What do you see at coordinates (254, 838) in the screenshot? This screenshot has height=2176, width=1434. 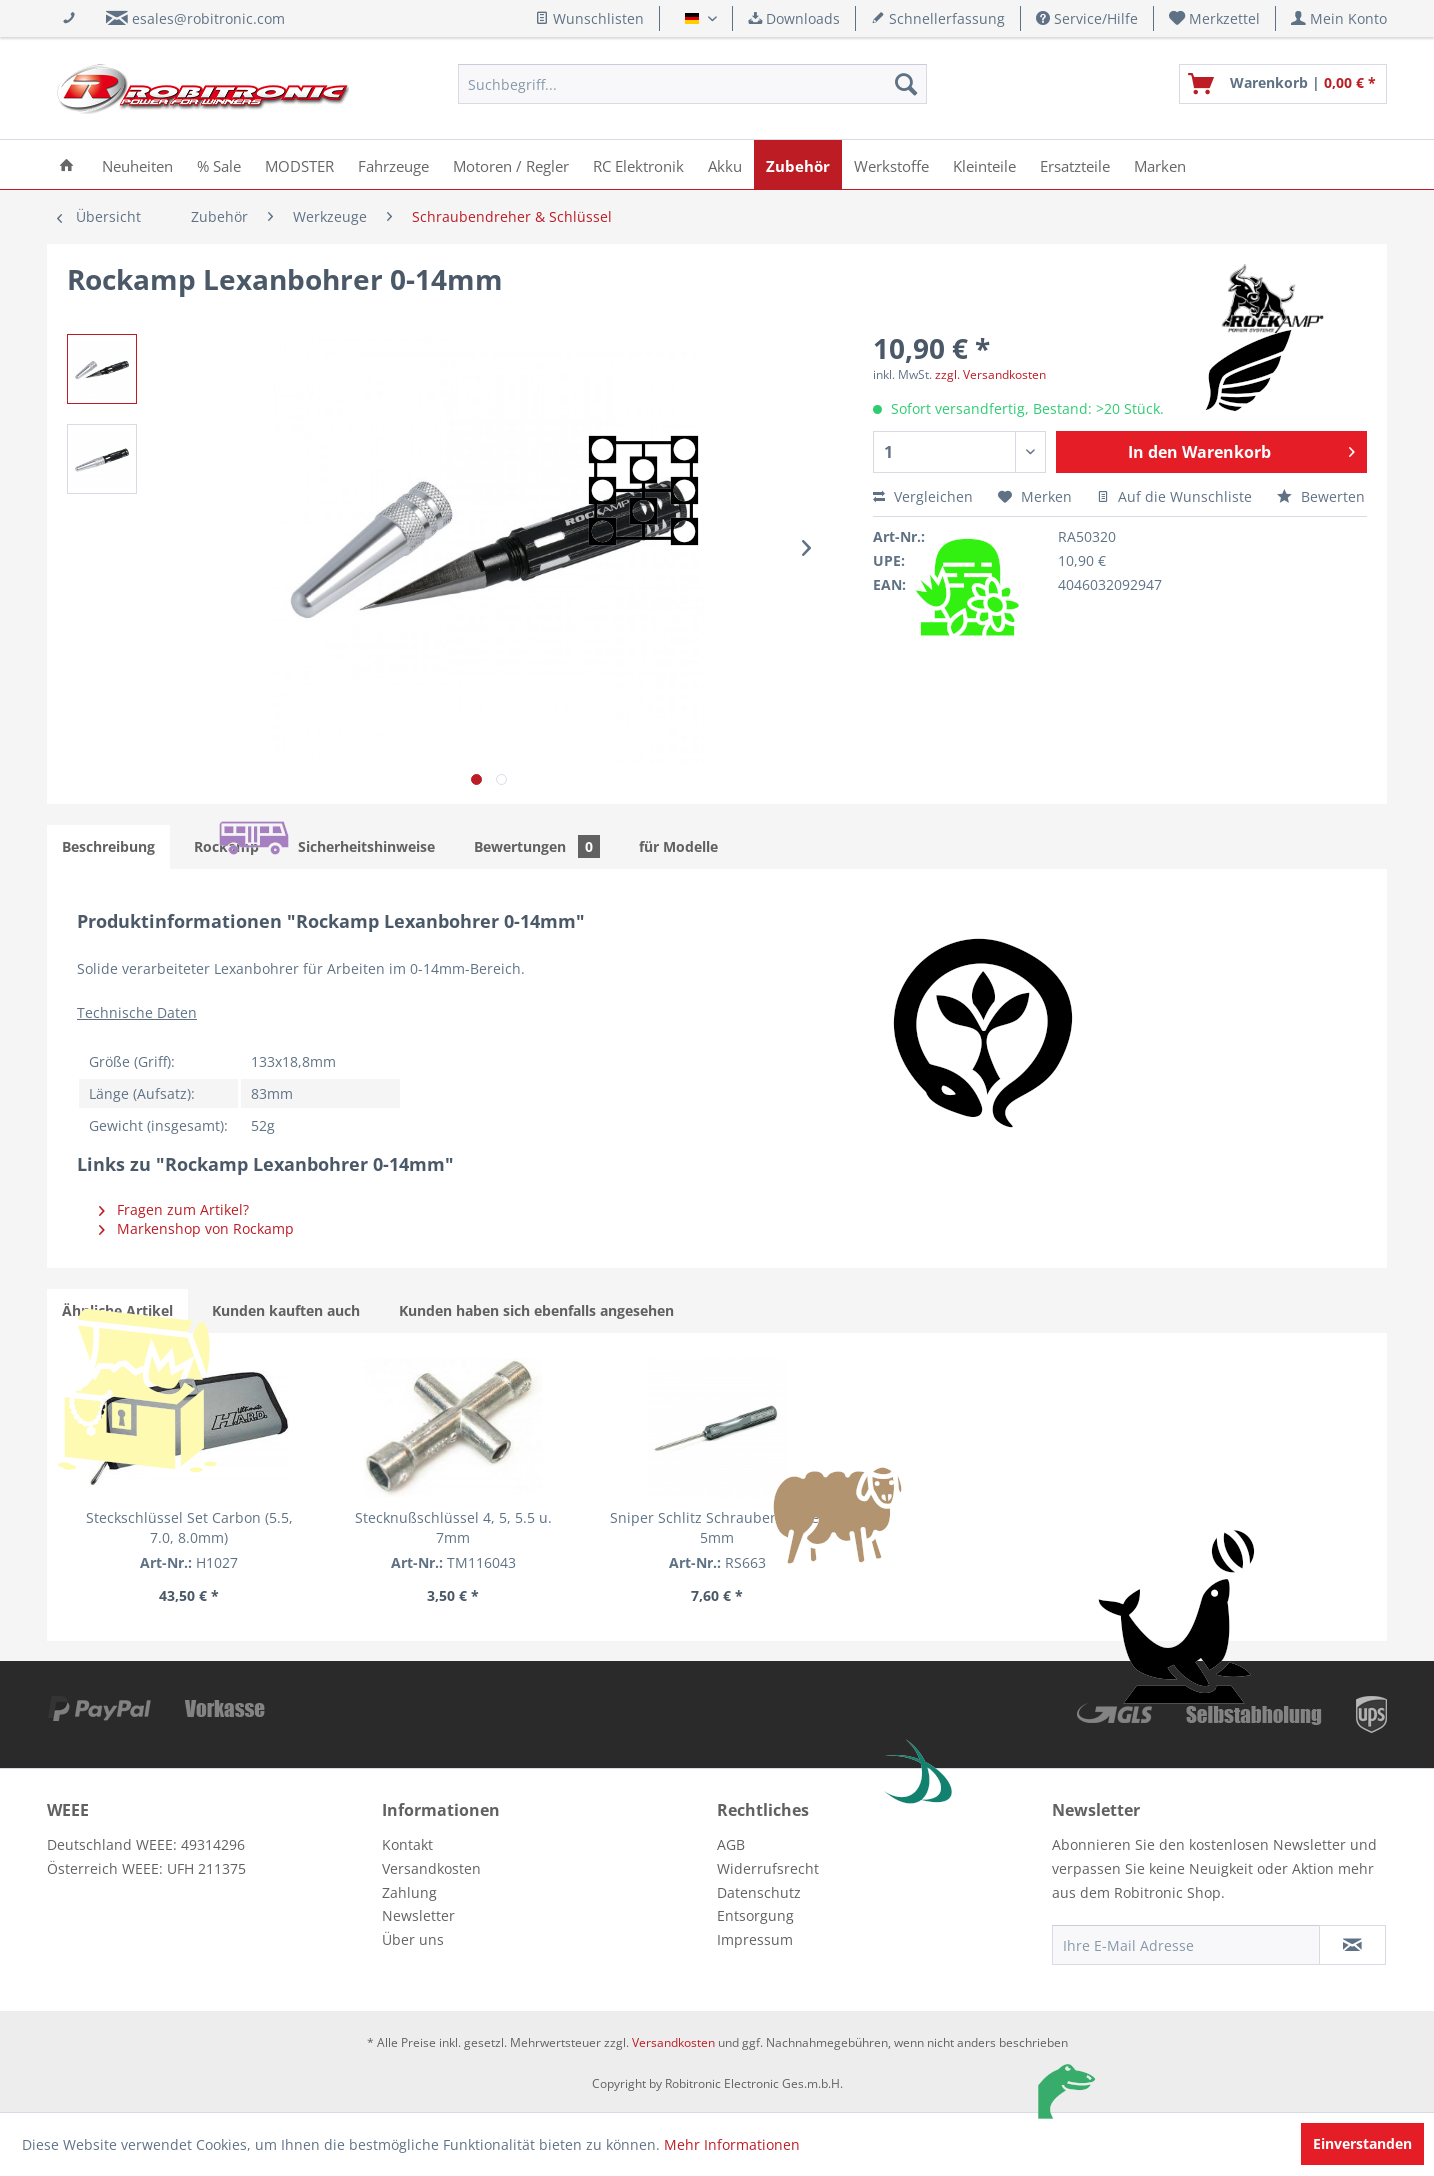 I see `view public transit options` at bounding box center [254, 838].